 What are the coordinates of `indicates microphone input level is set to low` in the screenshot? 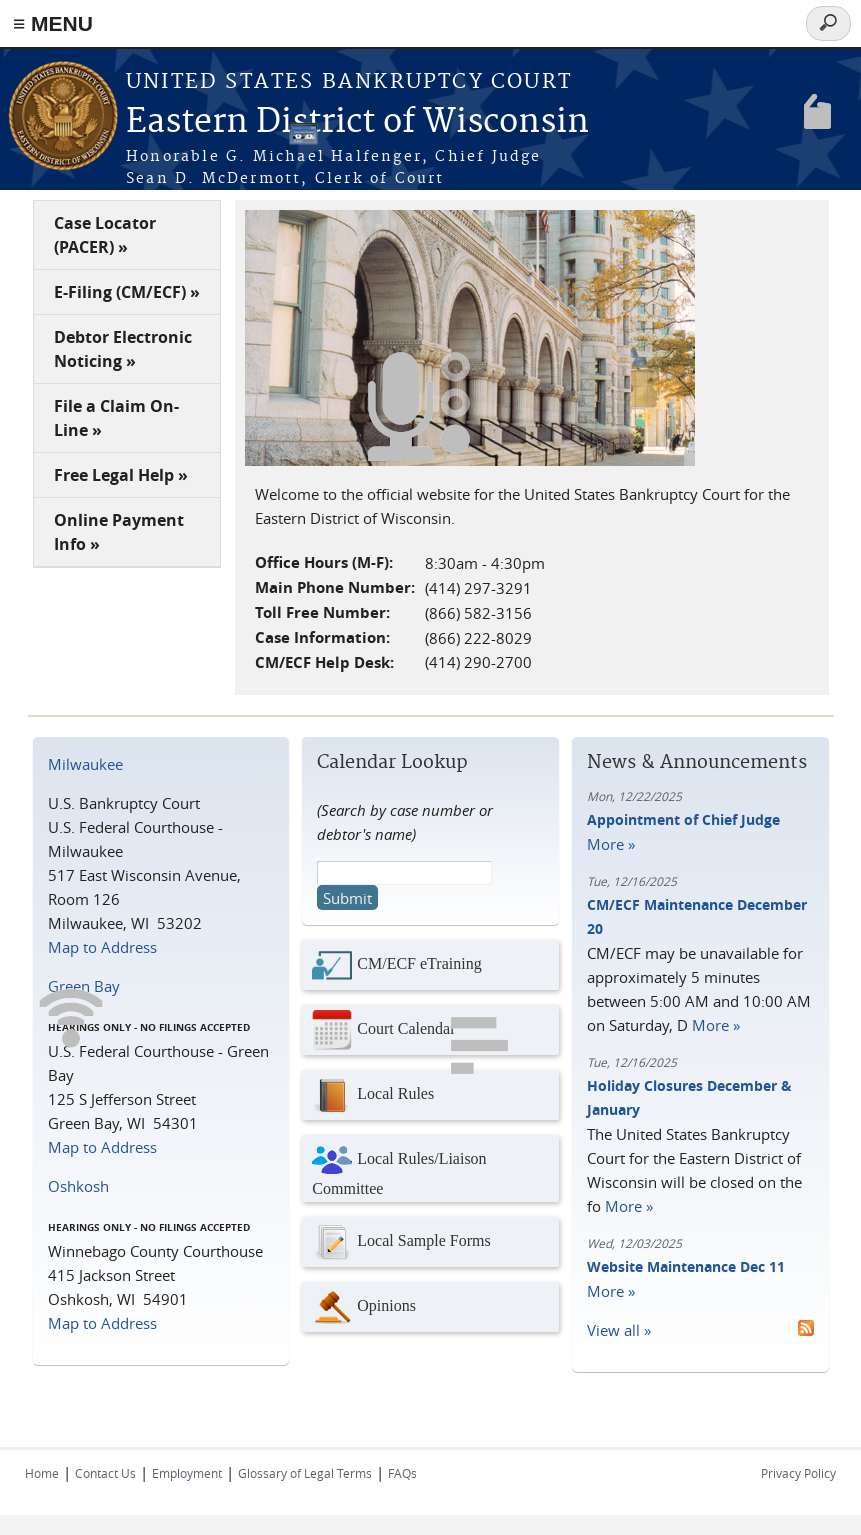 It's located at (419, 403).